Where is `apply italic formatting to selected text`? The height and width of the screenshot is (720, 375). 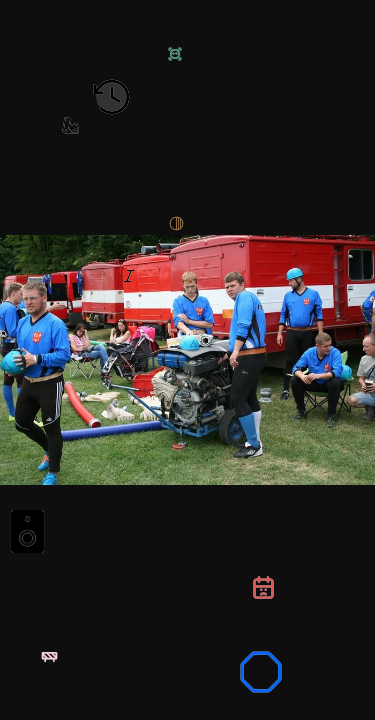
apply italic formatting to selected text is located at coordinates (129, 276).